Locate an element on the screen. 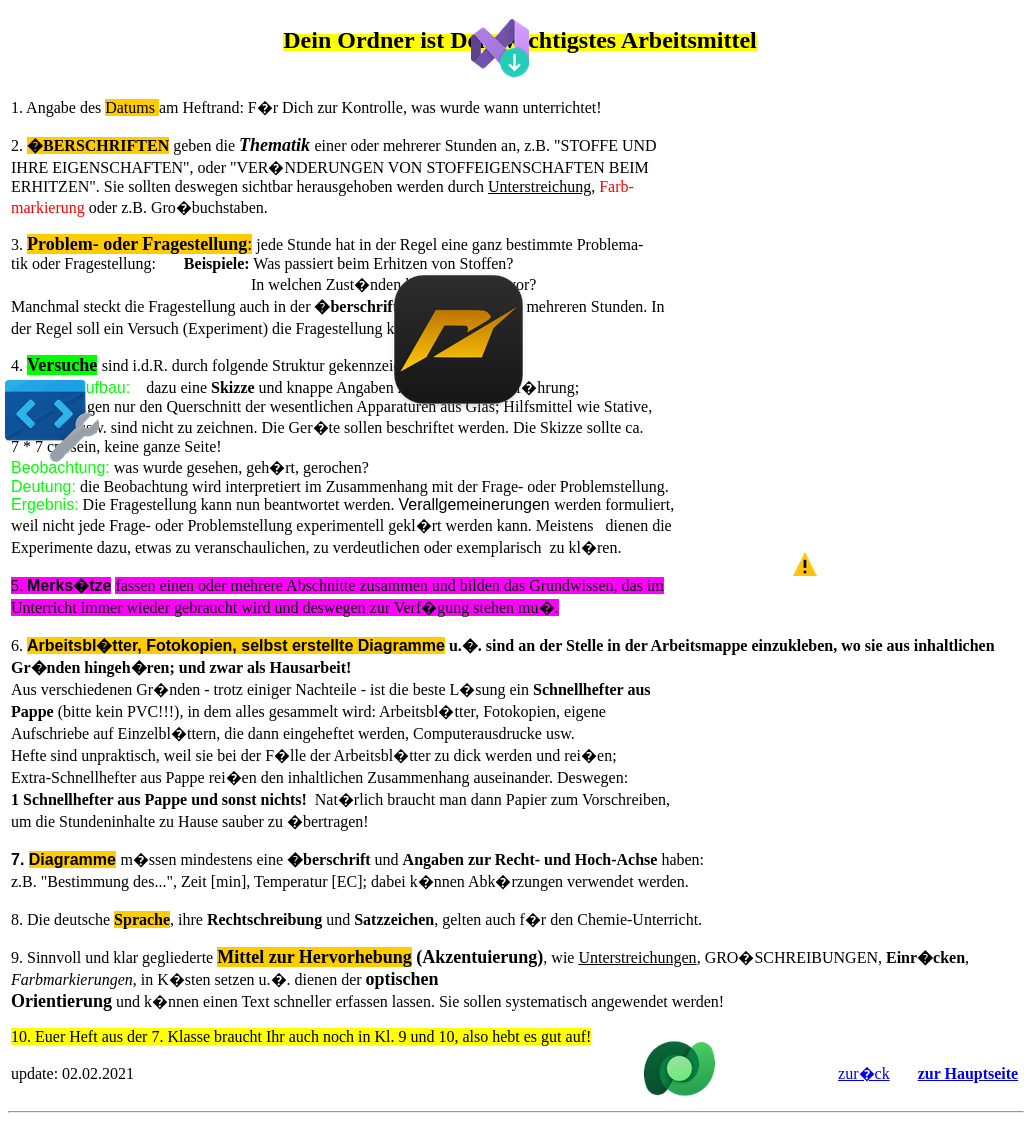  launch need for speed undercover game is located at coordinates (458, 339).